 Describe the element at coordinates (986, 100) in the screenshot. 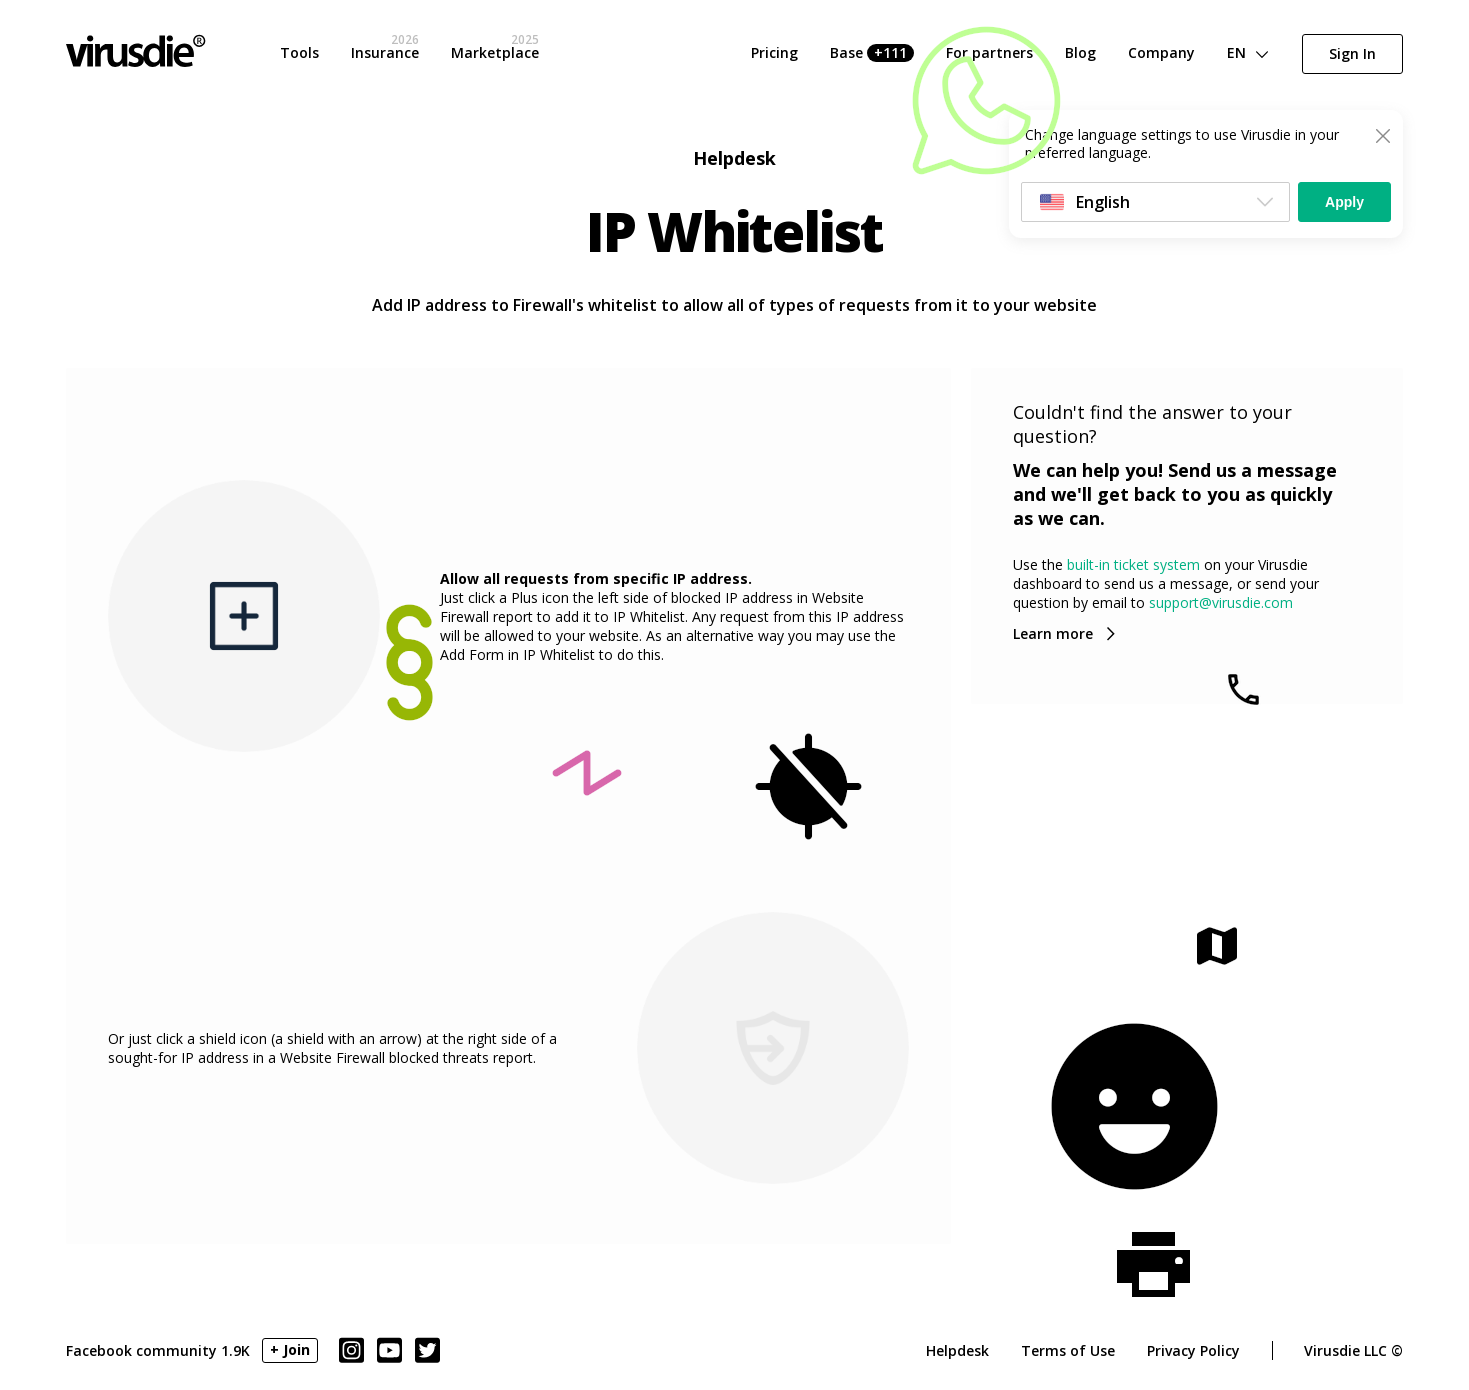

I see `open whatsapp messaging app` at that location.